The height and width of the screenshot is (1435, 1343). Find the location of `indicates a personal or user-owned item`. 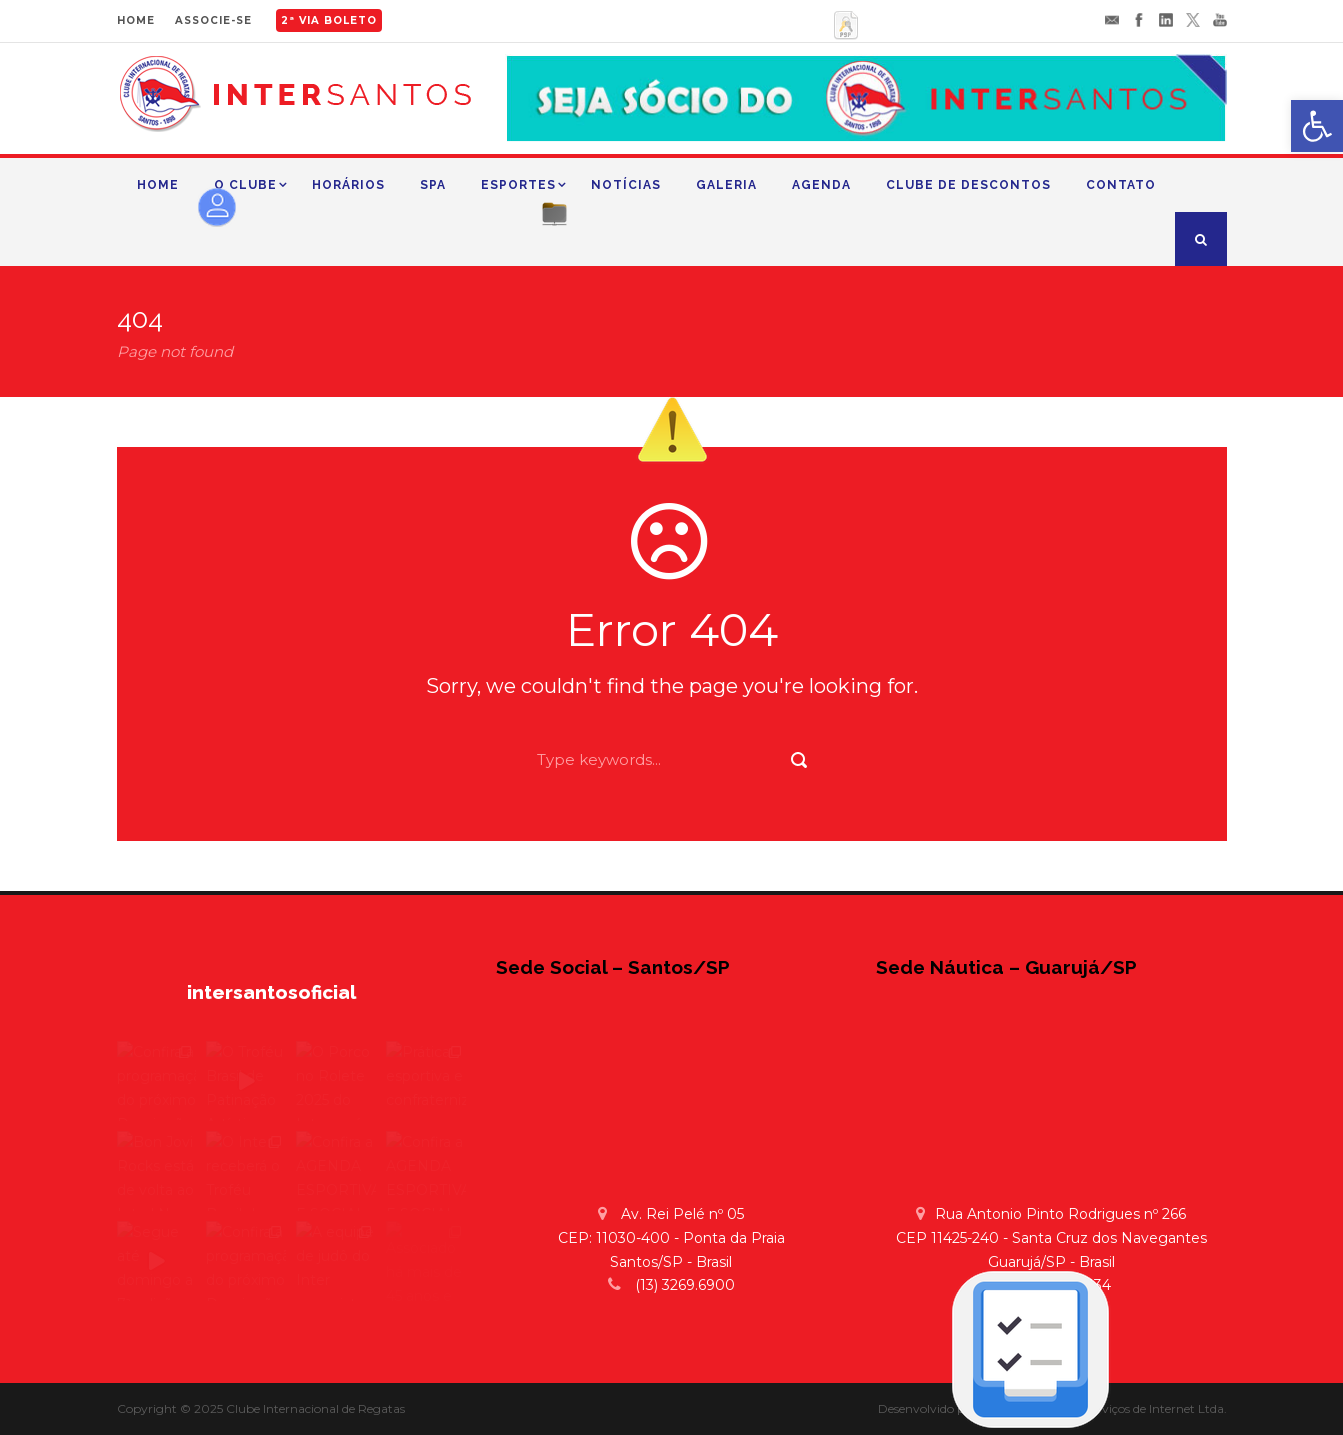

indicates a personal or user-owned item is located at coordinates (217, 207).